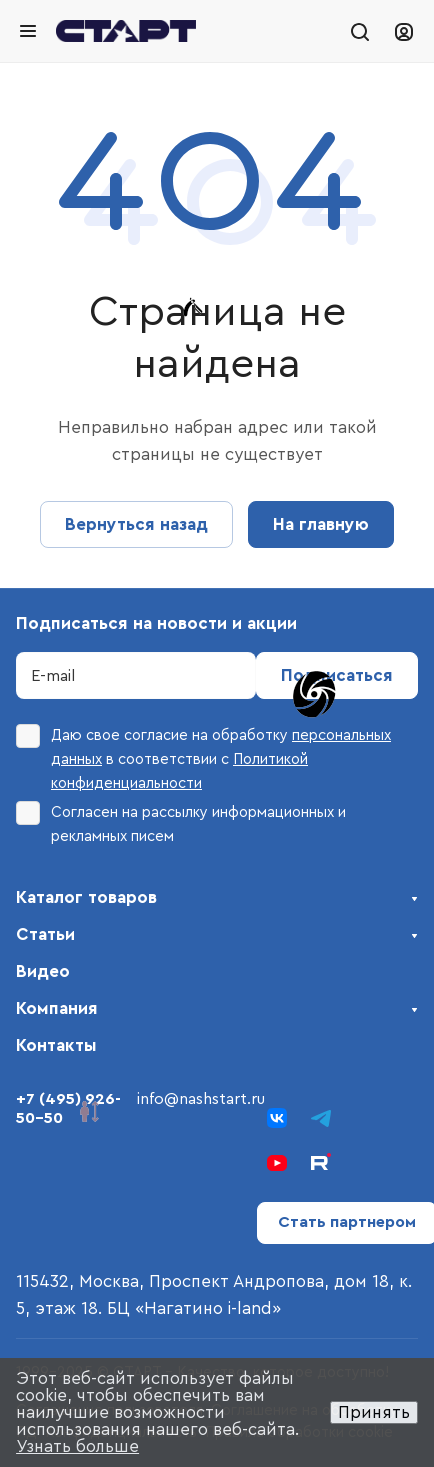 The height and width of the screenshot is (1467, 434). What do you see at coordinates (314, 694) in the screenshot?
I see `camera shutter or aperture control` at bounding box center [314, 694].